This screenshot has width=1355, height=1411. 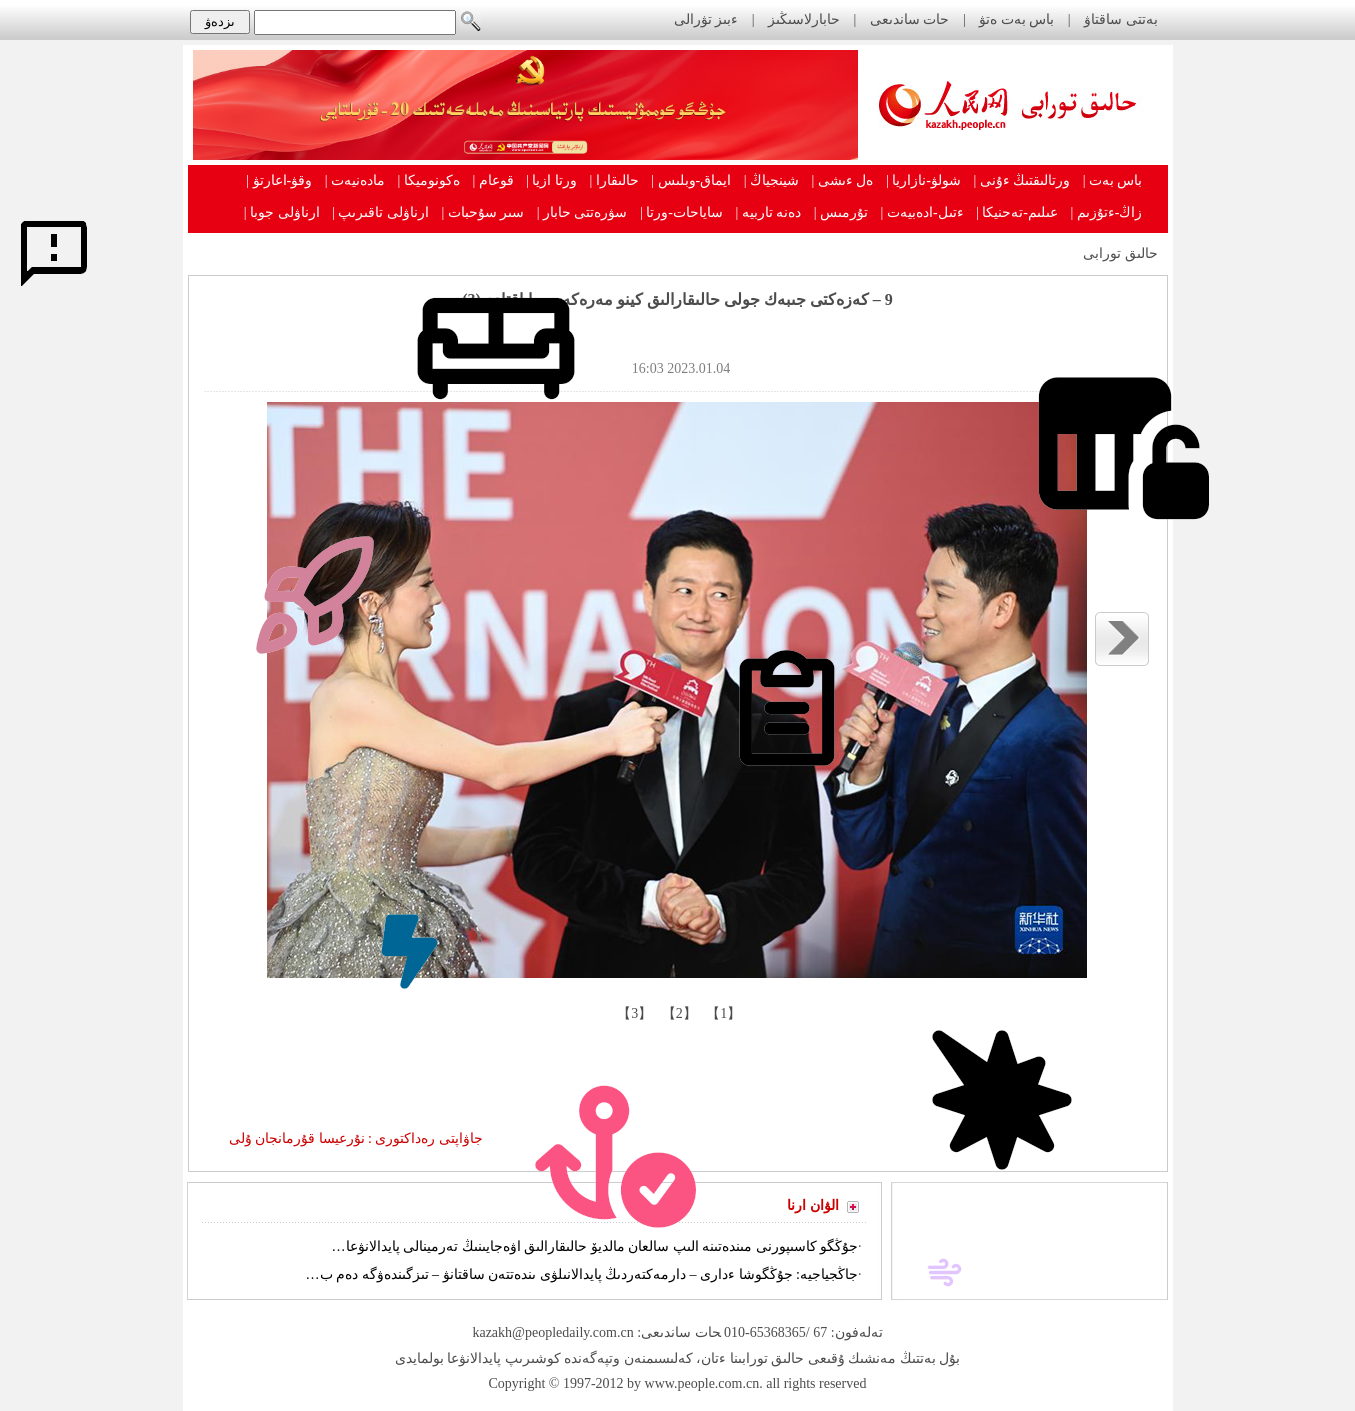 What do you see at coordinates (787, 710) in the screenshot?
I see `view clipboard contents` at bounding box center [787, 710].